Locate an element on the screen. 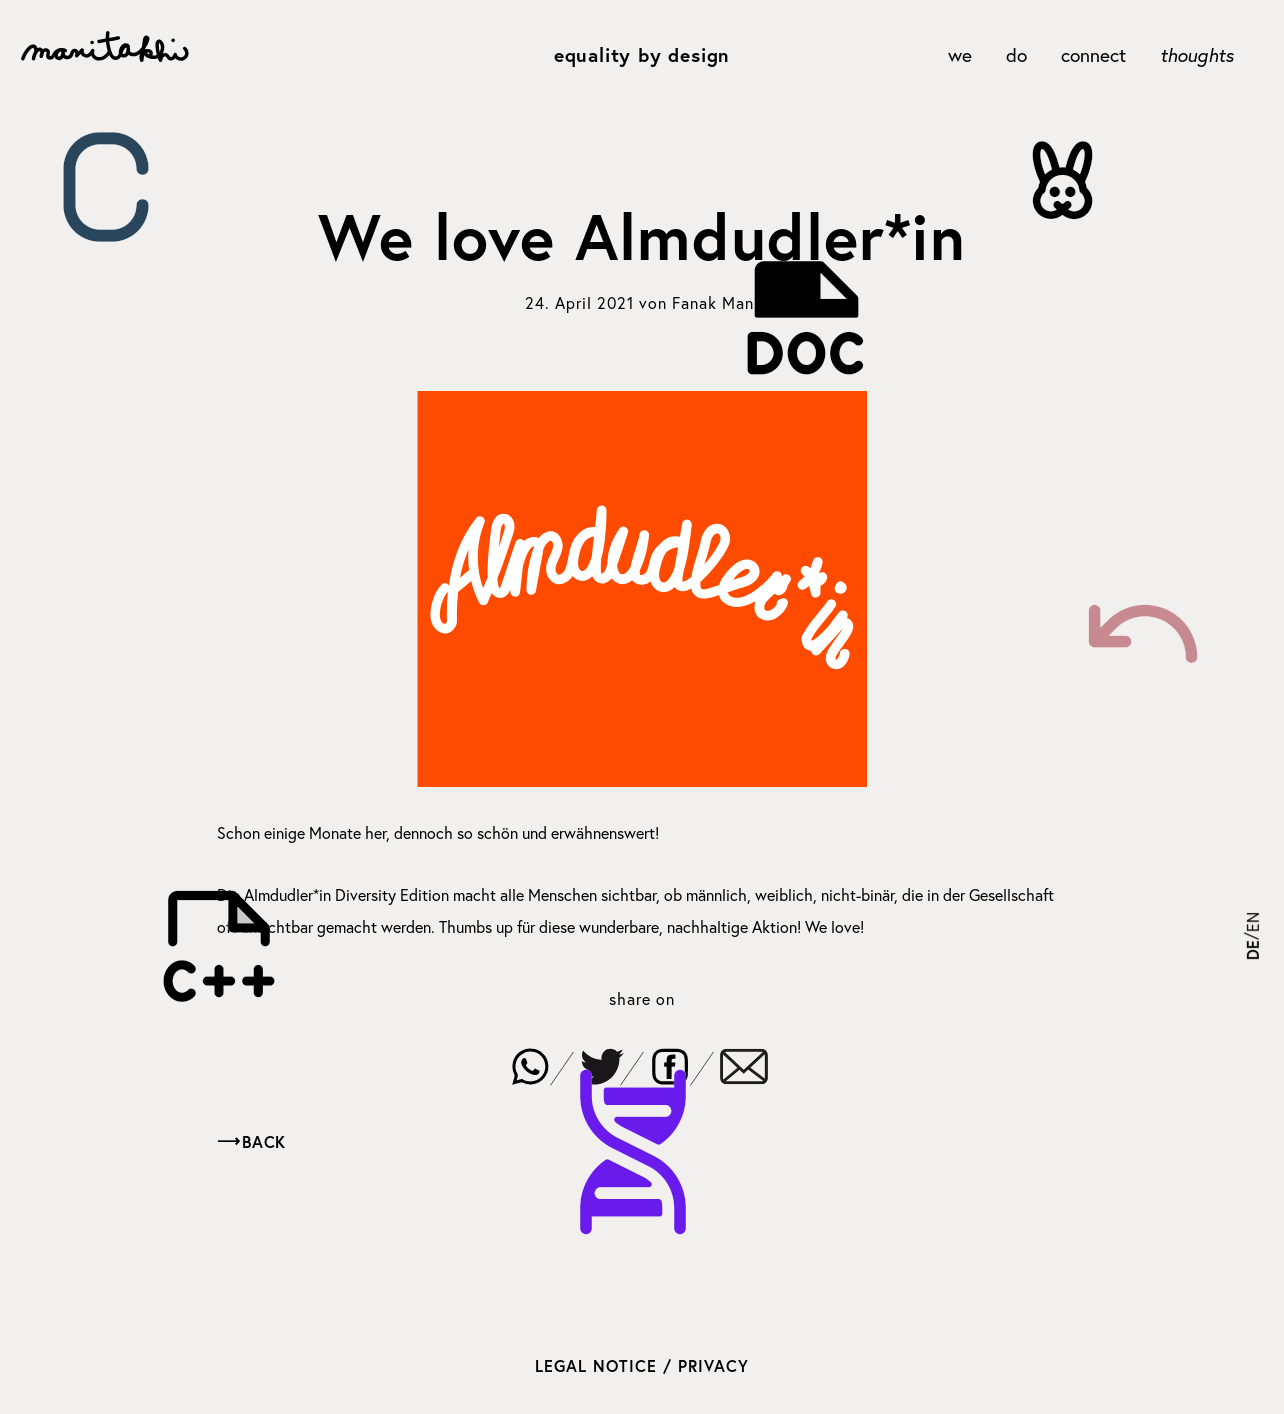 This screenshot has height=1414, width=1284. indicates a "C" grade or rating is located at coordinates (106, 187).